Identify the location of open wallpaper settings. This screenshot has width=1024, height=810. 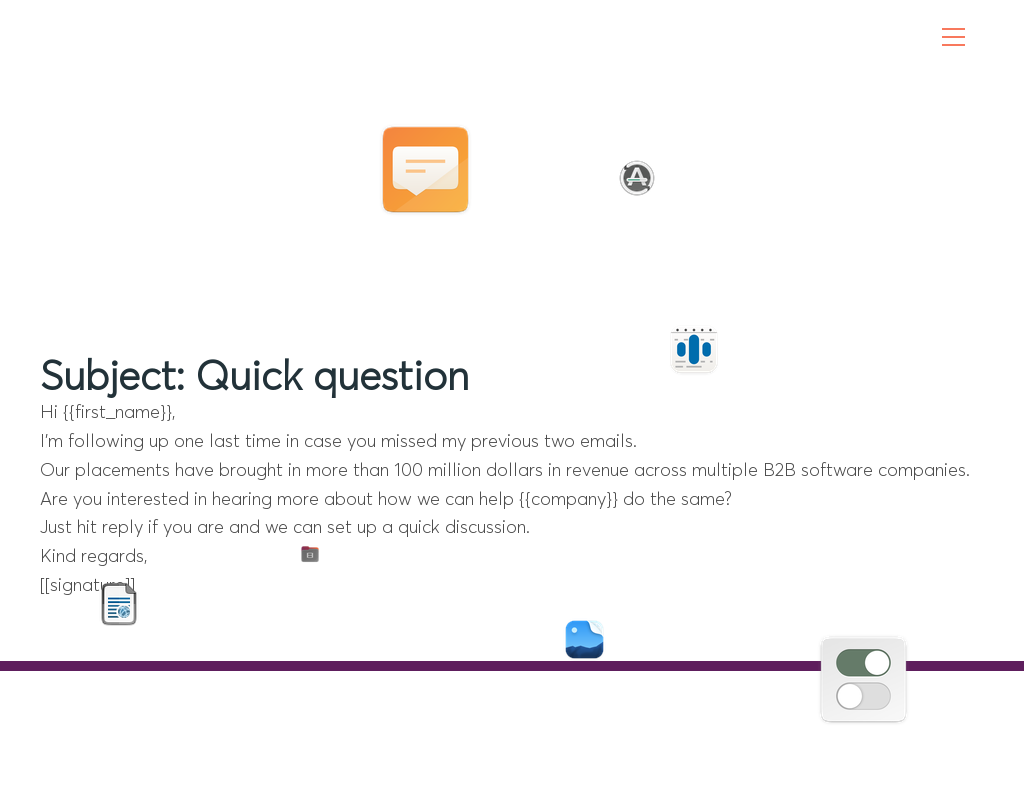
(584, 639).